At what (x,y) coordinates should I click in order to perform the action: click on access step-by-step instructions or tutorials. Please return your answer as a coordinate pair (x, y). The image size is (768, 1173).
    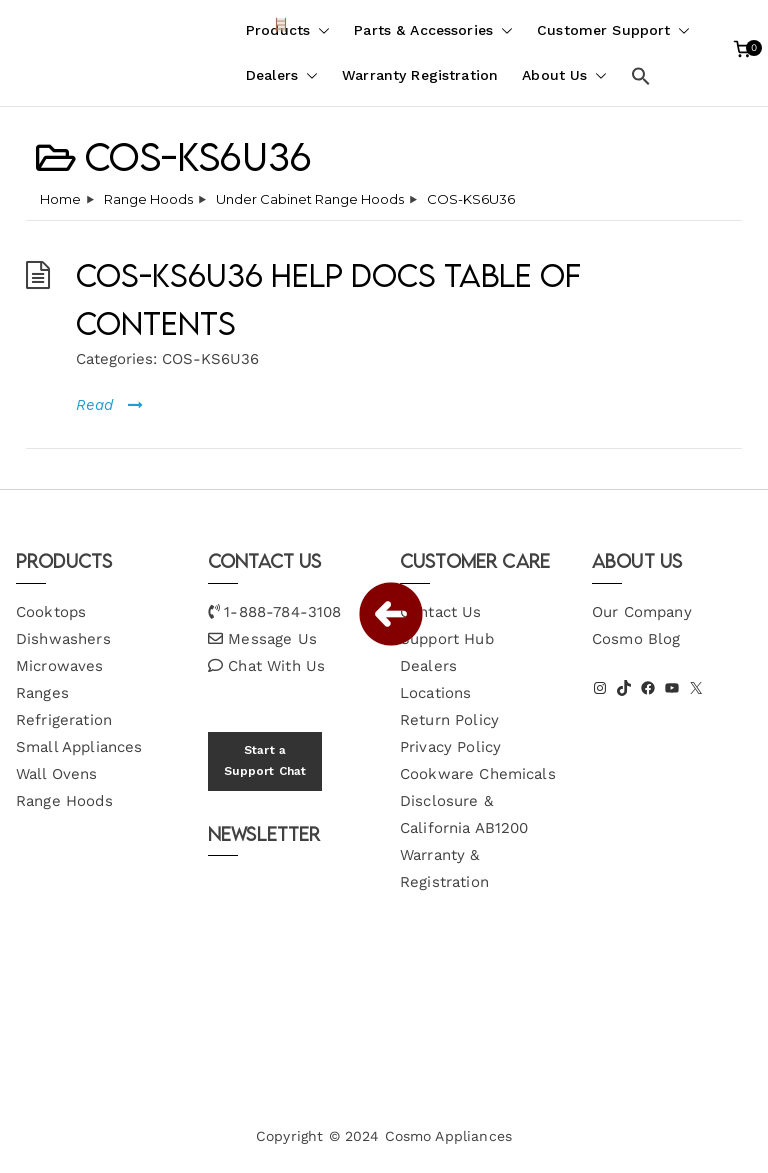
    Looking at the image, I should click on (281, 25).